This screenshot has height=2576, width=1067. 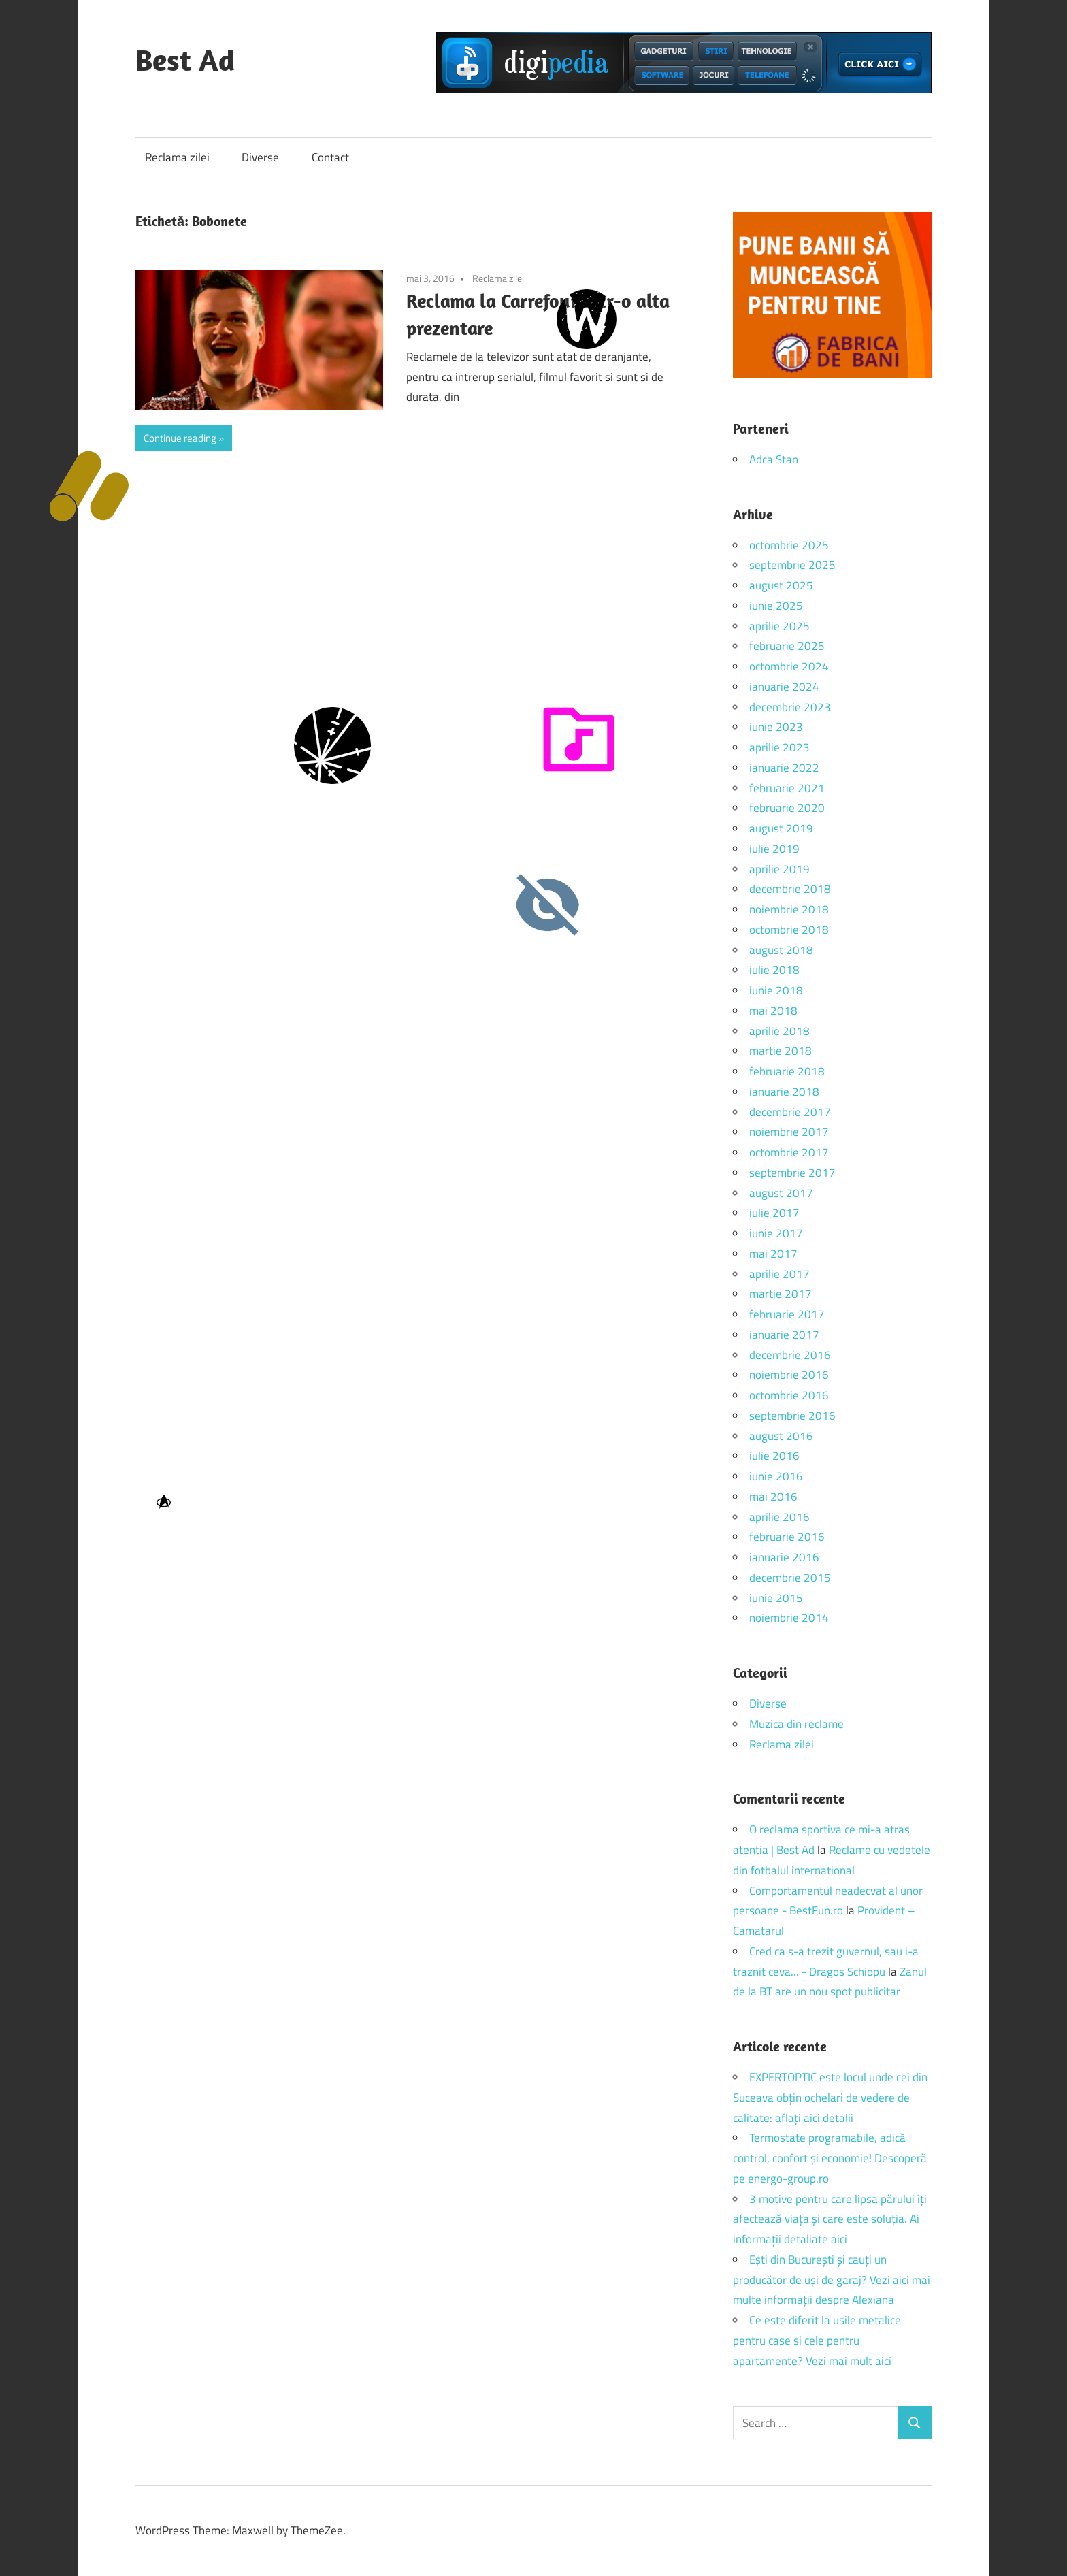 What do you see at coordinates (578, 739) in the screenshot?
I see `open your music folder` at bounding box center [578, 739].